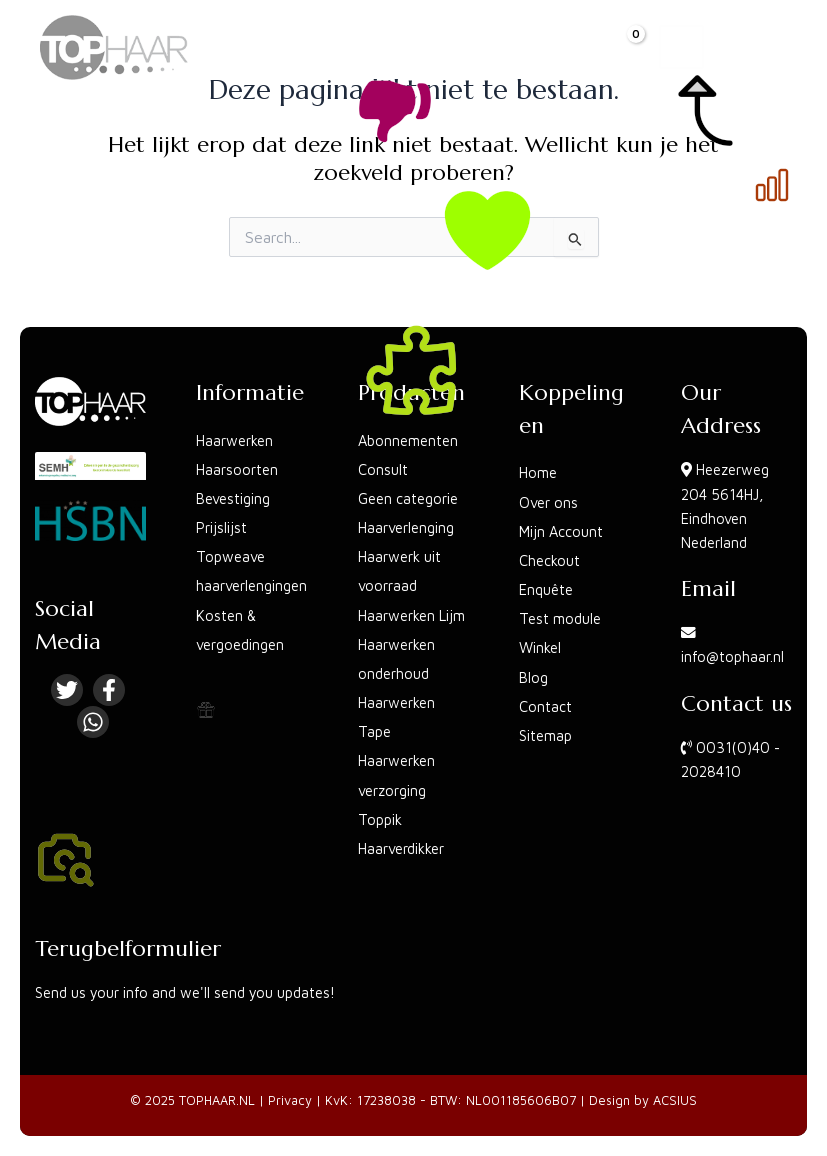 The height and width of the screenshot is (1156, 827). What do you see at coordinates (395, 108) in the screenshot?
I see `dislike or downvote content` at bounding box center [395, 108].